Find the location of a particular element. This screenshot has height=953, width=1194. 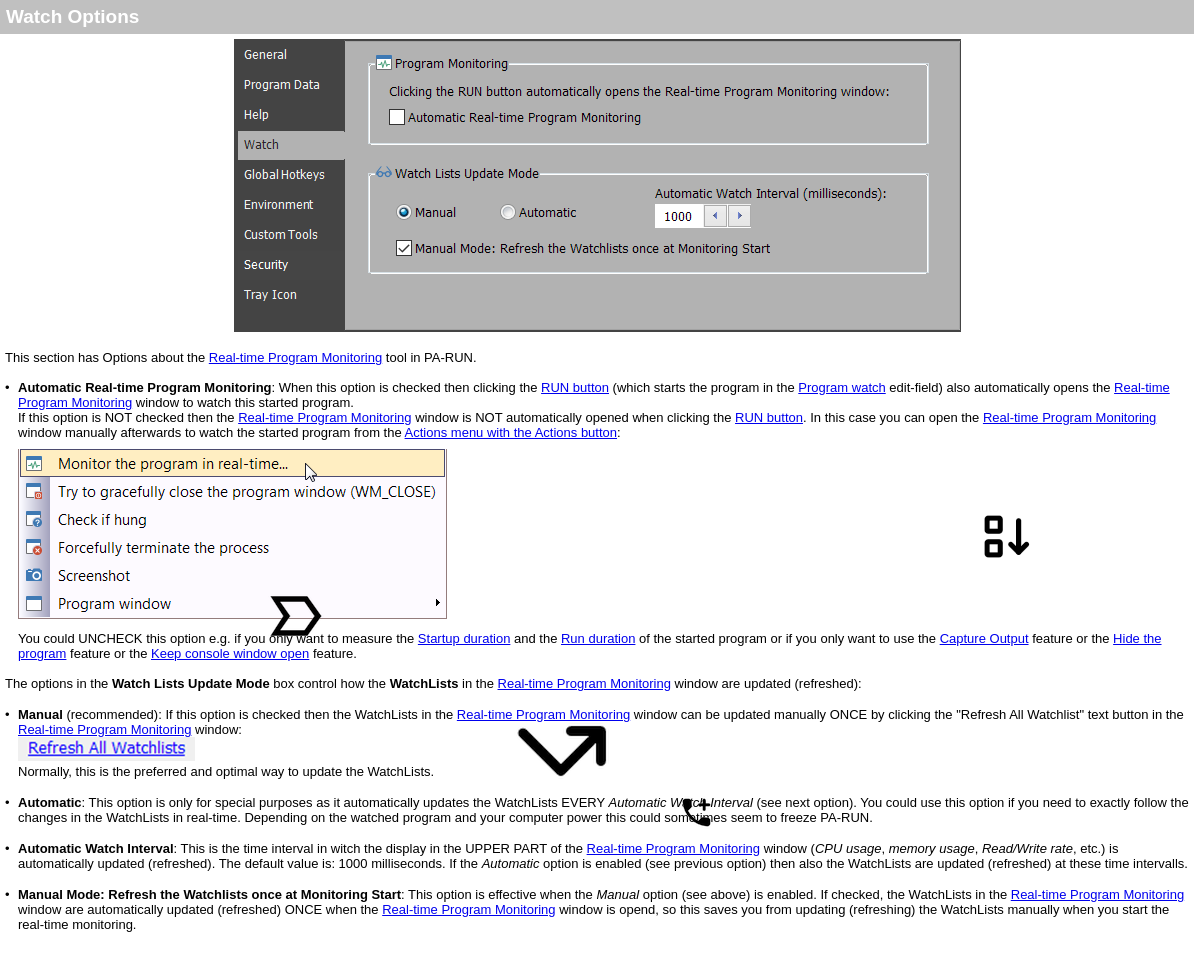

indicates a missed outgoing call is located at coordinates (561, 751).